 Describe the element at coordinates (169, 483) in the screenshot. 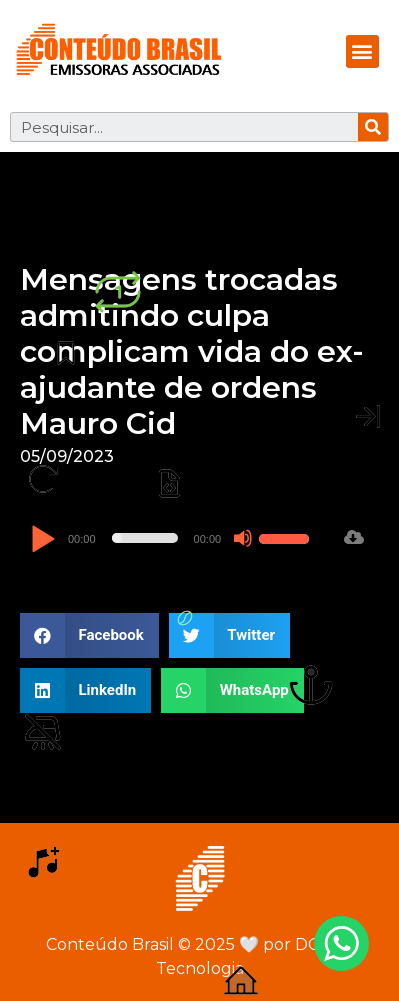

I see `view source code file` at that location.